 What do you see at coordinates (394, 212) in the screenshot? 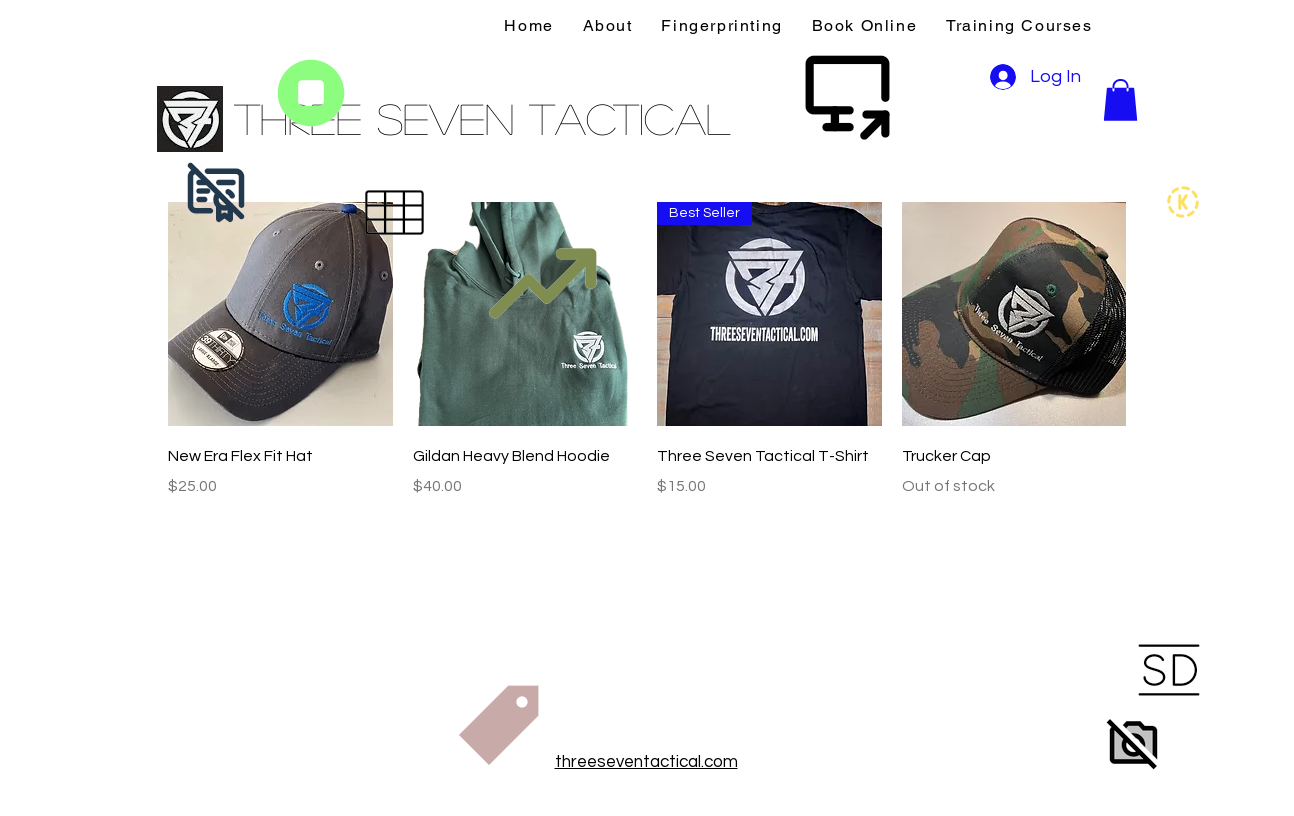
I see `view items in grid layout` at bounding box center [394, 212].